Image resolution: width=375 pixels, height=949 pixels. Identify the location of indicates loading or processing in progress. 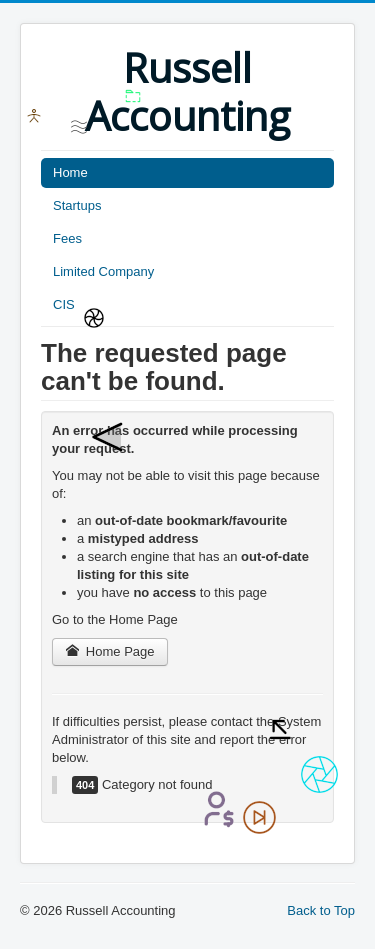
(94, 318).